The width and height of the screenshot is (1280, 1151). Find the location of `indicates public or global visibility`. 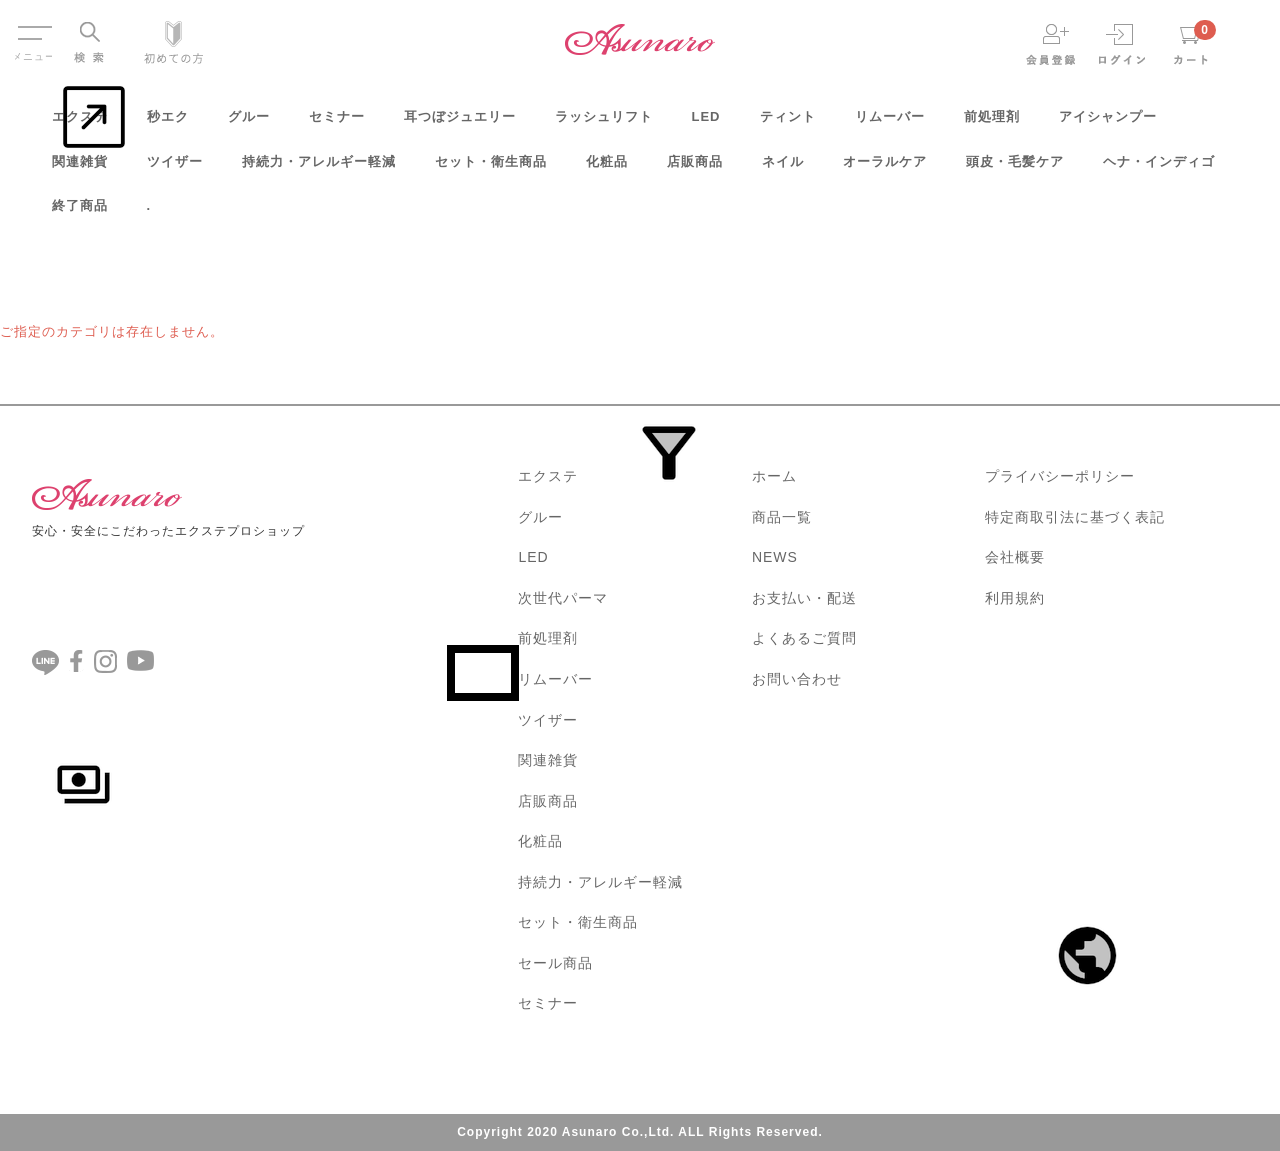

indicates public or global visibility is located at coordinates (1087, 955).